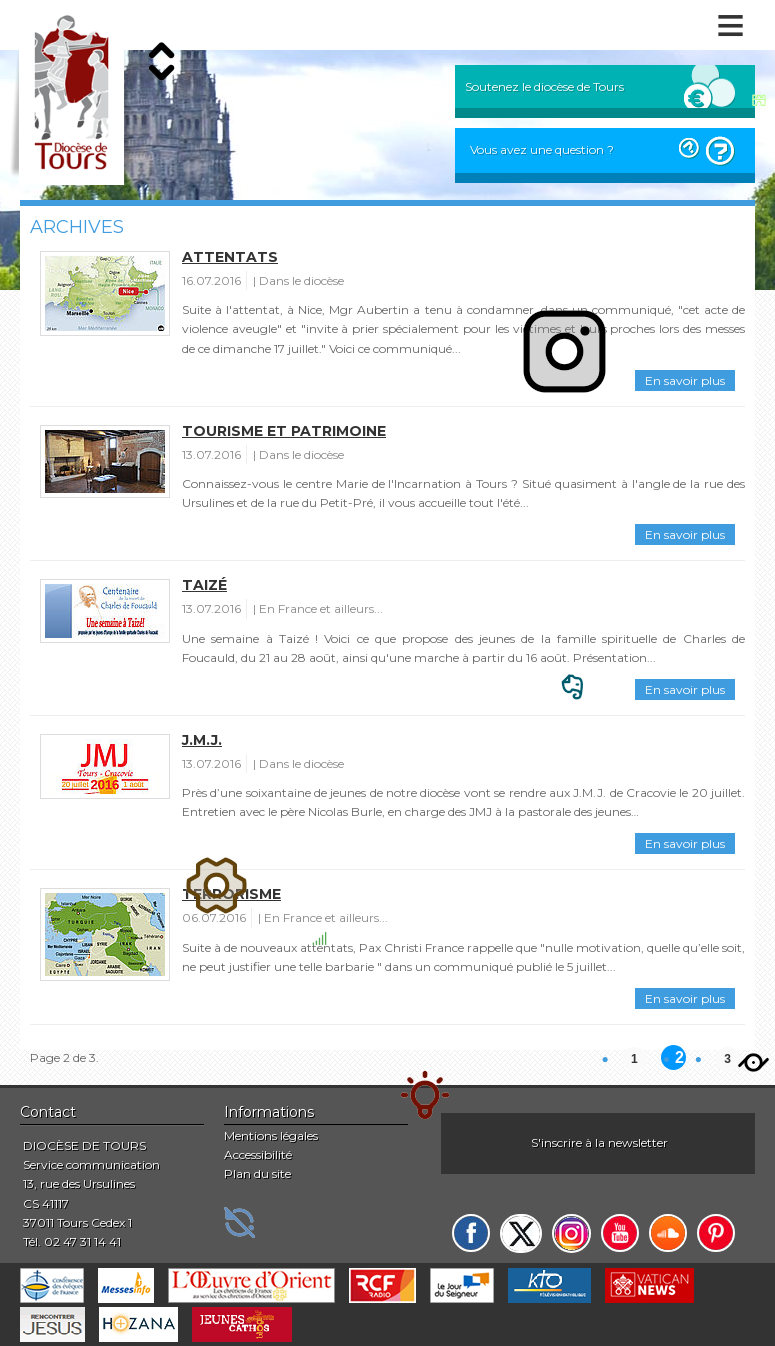 The height and width of the screenshot is (1346, 775). What do you see at coordinates (161, 61) in the screenshot?
I see `expand or collapse a section` at bounding box center [161, 61].